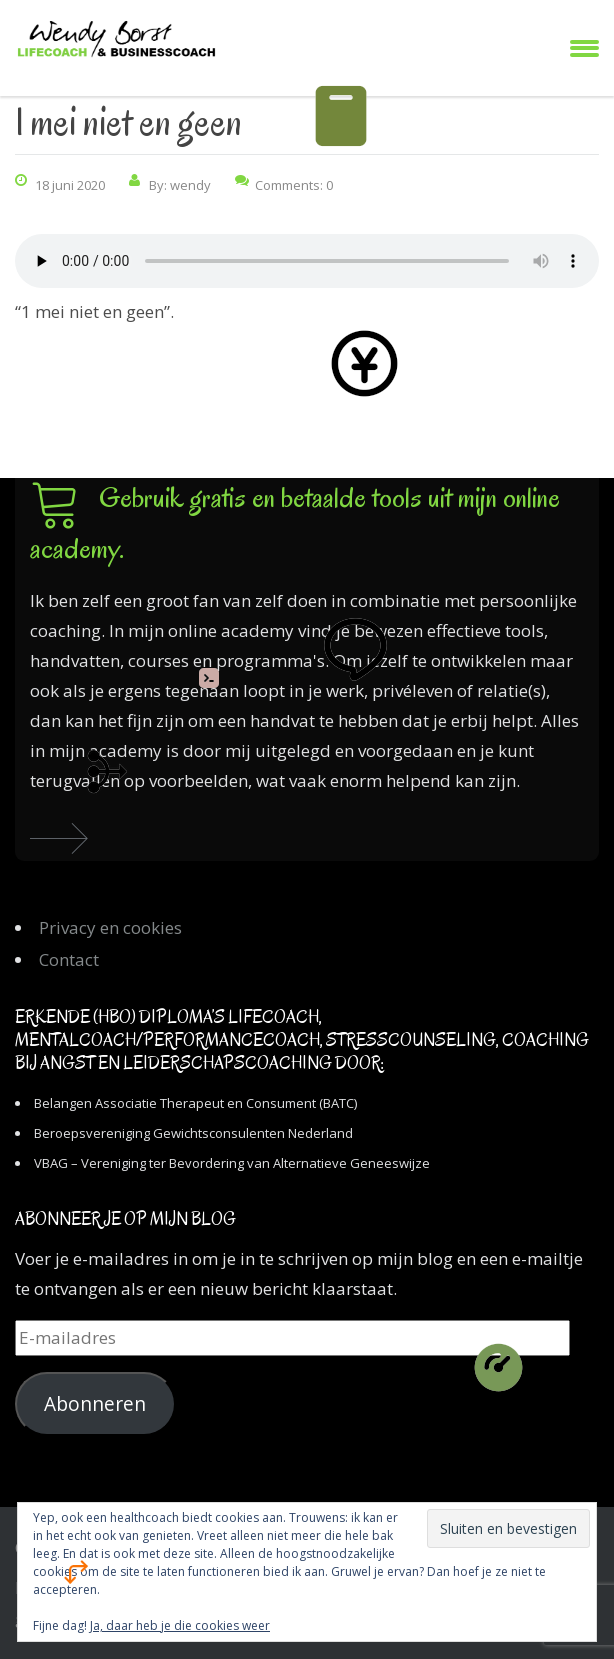 The height and width of the screenshot is (1659, 614). What do you see at coordinates (107, 771) in the screenshot?
I see `manage ad mediation settings` at bounding box center [107, 771].